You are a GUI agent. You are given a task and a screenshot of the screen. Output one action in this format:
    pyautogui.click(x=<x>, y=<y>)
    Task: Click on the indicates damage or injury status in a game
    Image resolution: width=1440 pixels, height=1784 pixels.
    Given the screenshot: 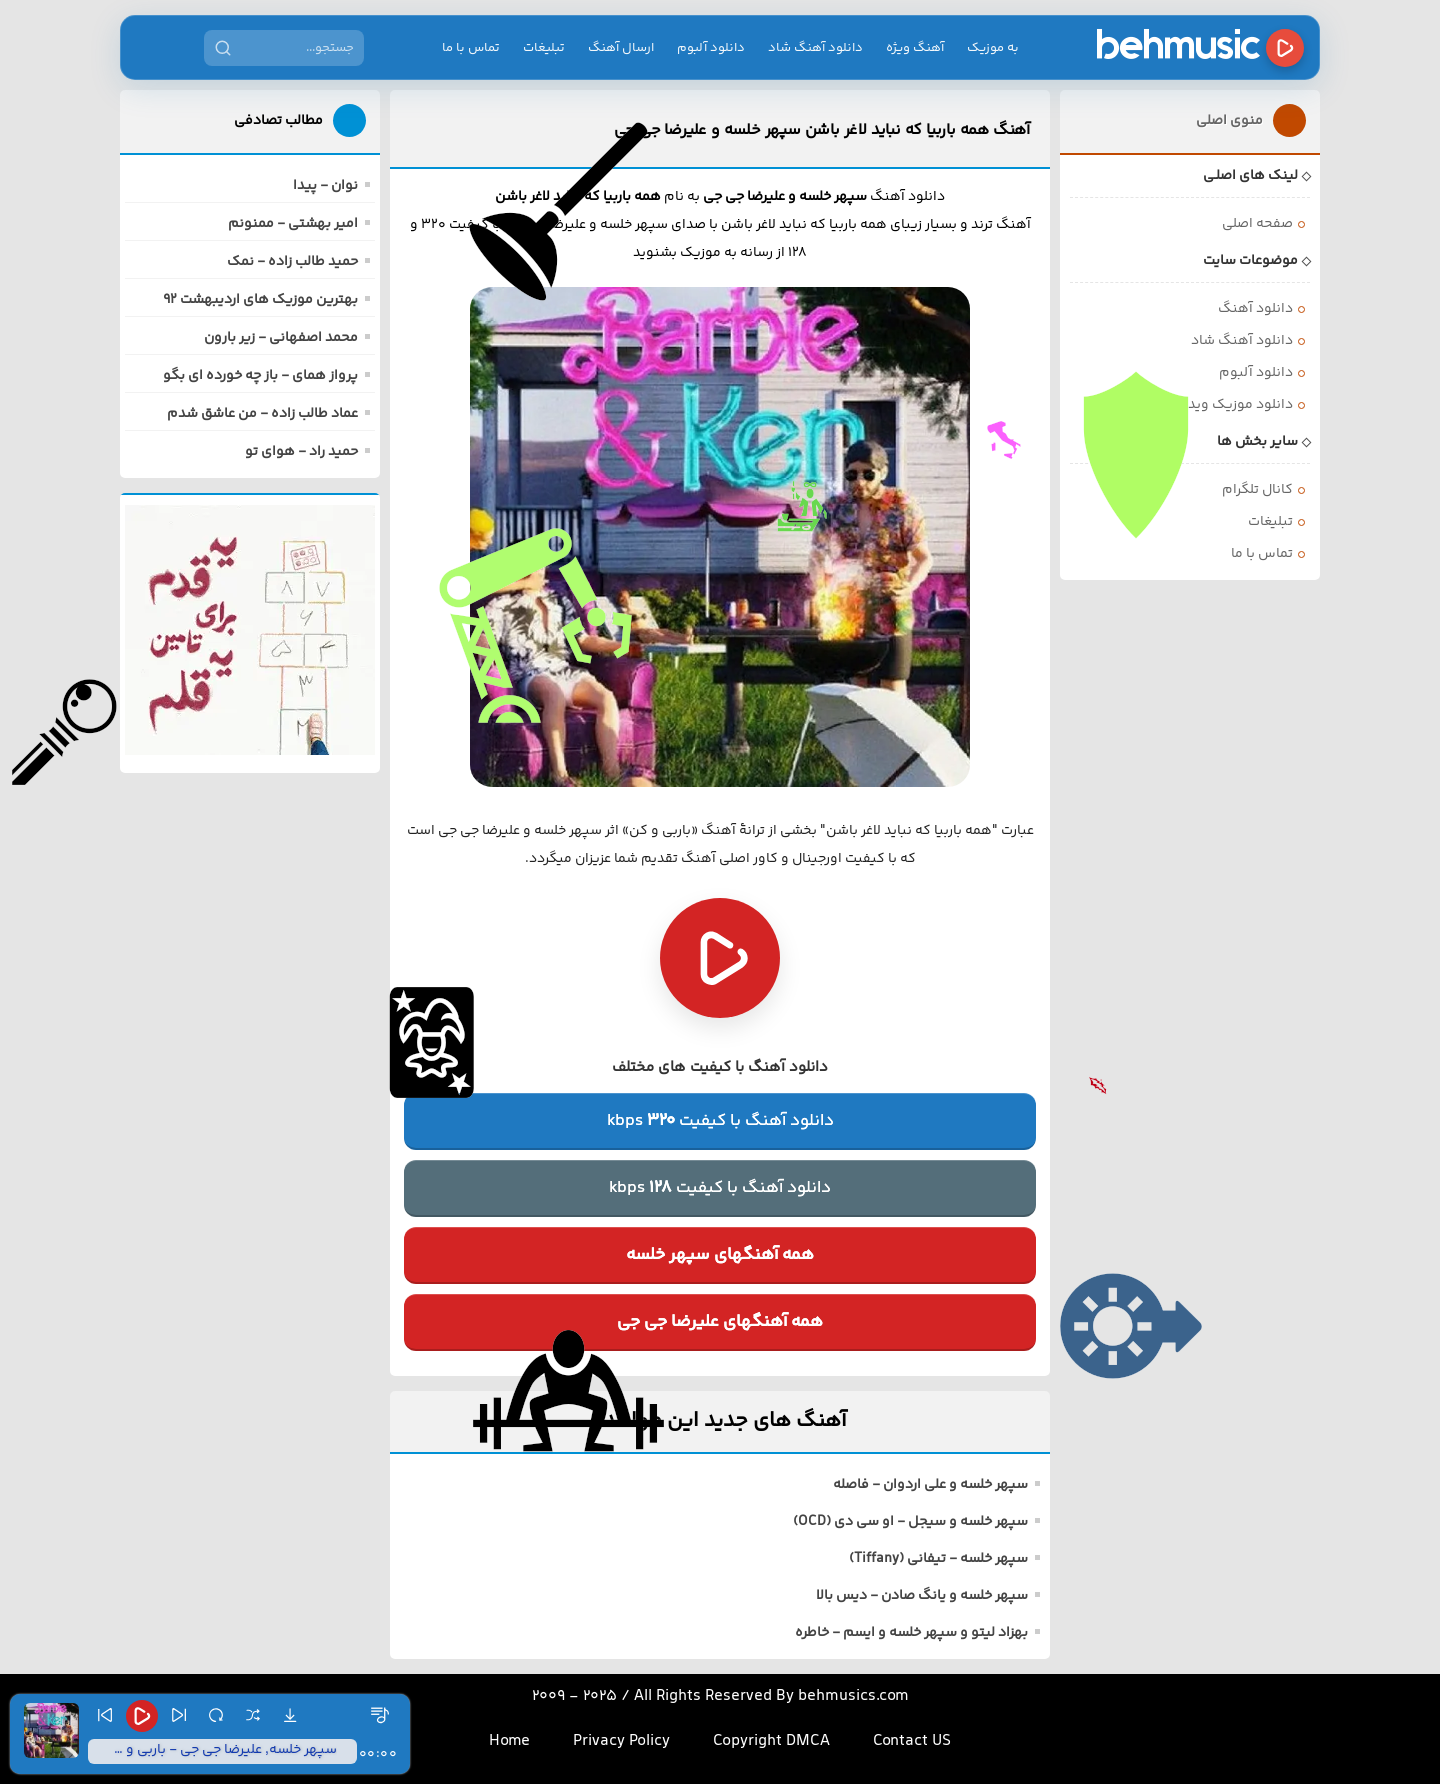 What is the action you would take?
    pyautogui.click(x=1097, y=1085)
    